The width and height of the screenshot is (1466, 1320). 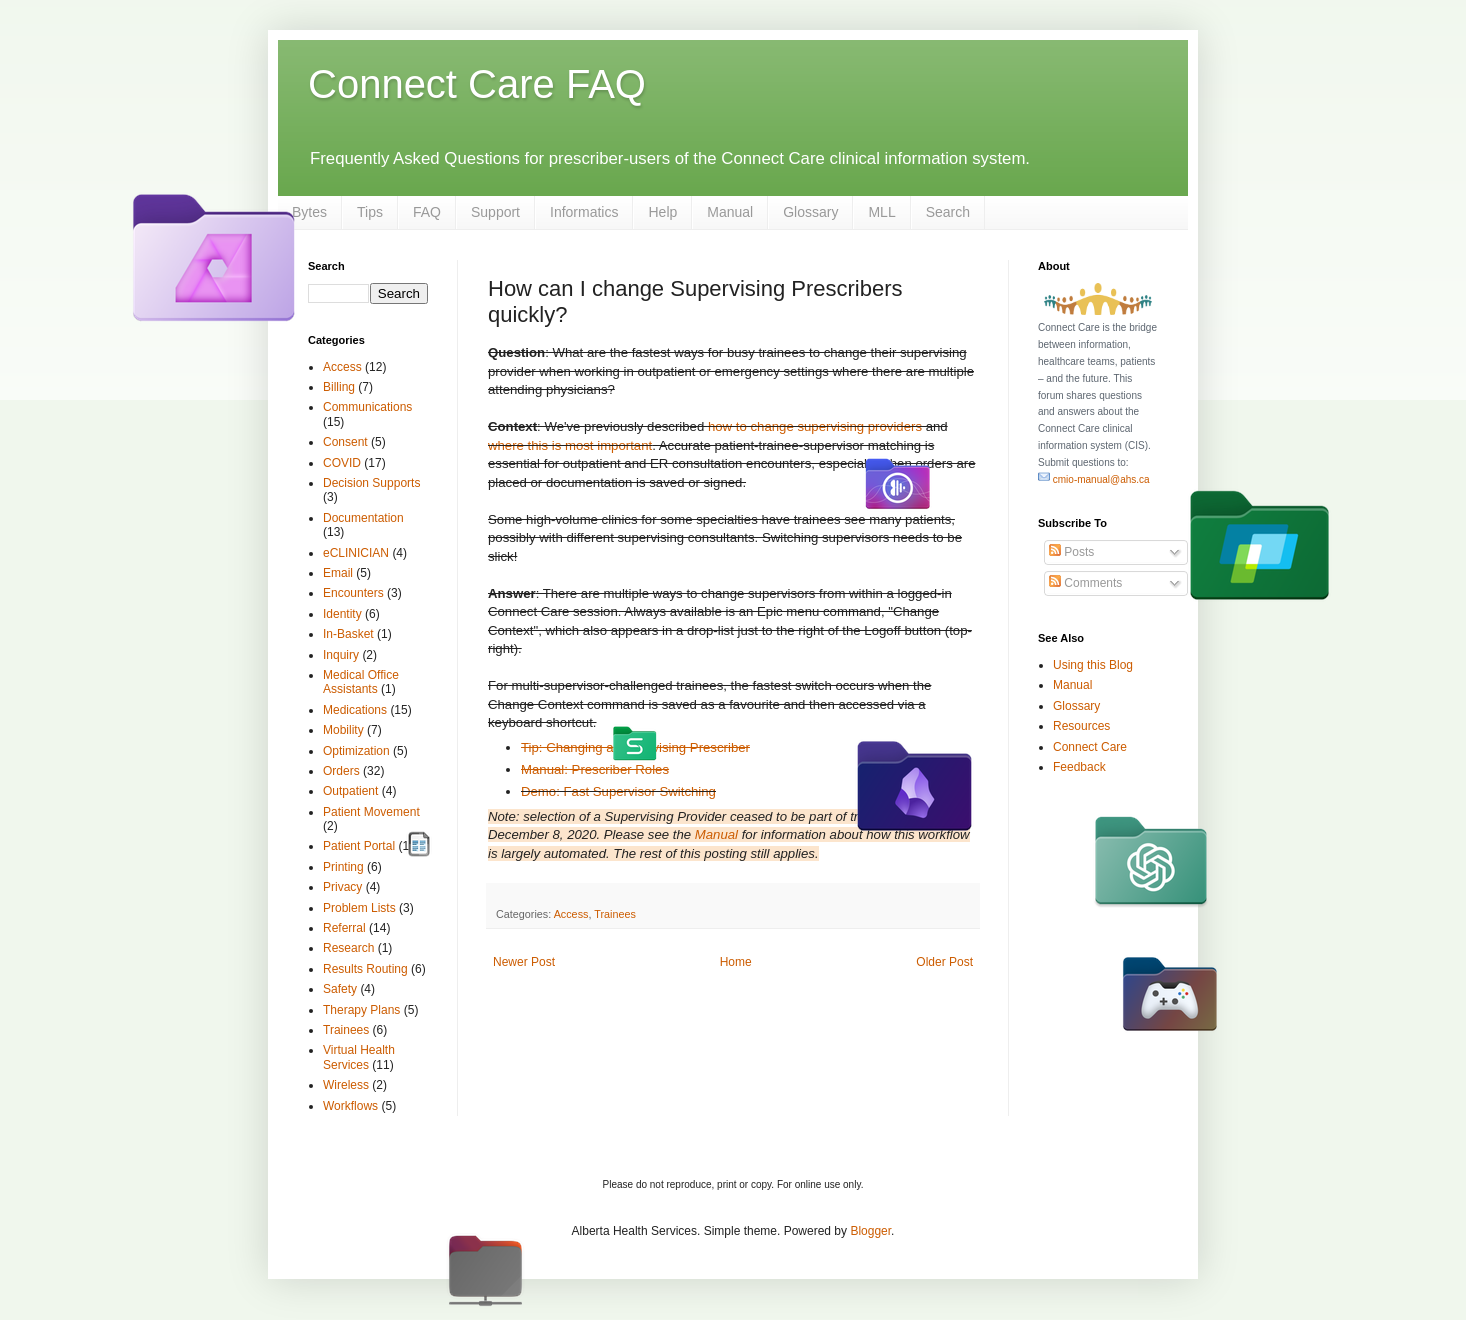 What do you see at coordinates (1259, 549) in the screenshot?
I see `open jquery mobile project folder` at bounding box center [1259, 549].